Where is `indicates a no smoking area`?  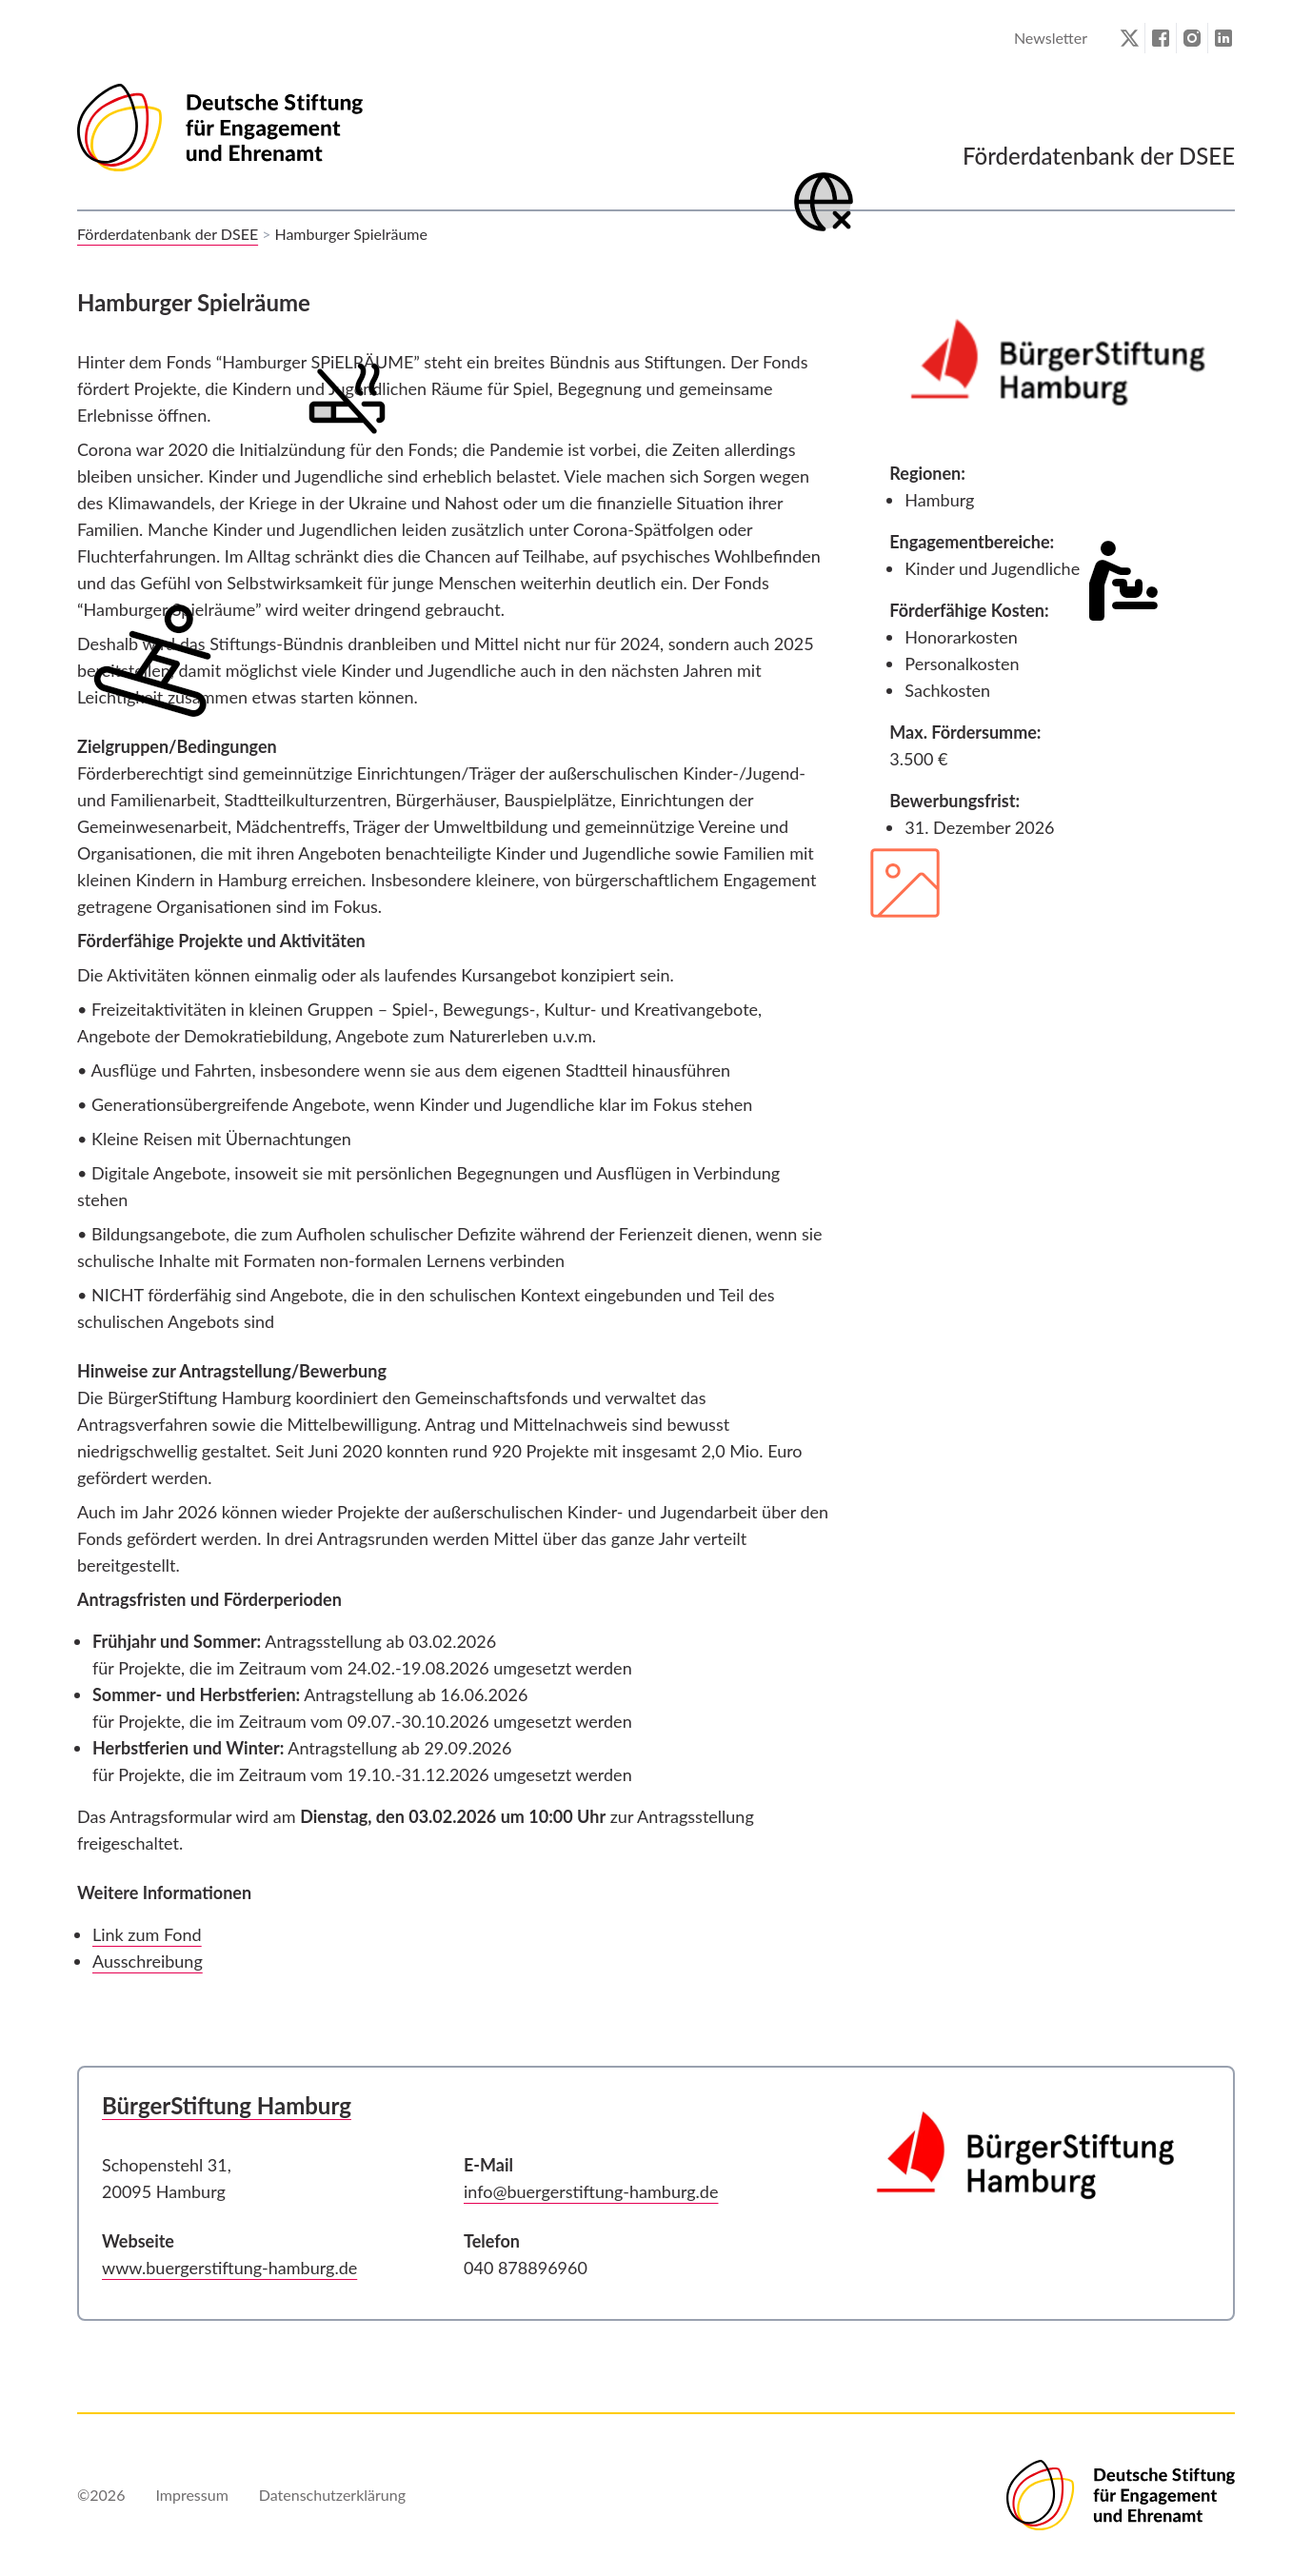 indicates a no smoking area is located at coordinates (347, 401).